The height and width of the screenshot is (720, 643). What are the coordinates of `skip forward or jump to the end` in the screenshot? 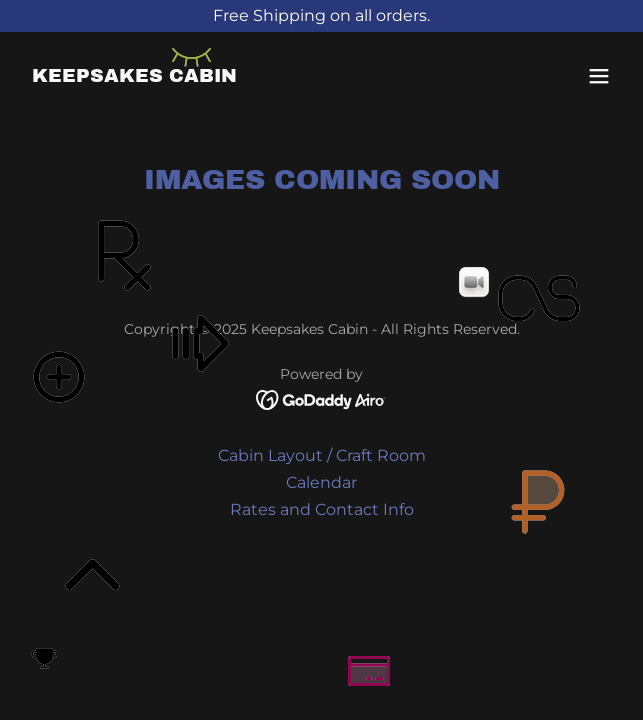 It's located at (198, 343).